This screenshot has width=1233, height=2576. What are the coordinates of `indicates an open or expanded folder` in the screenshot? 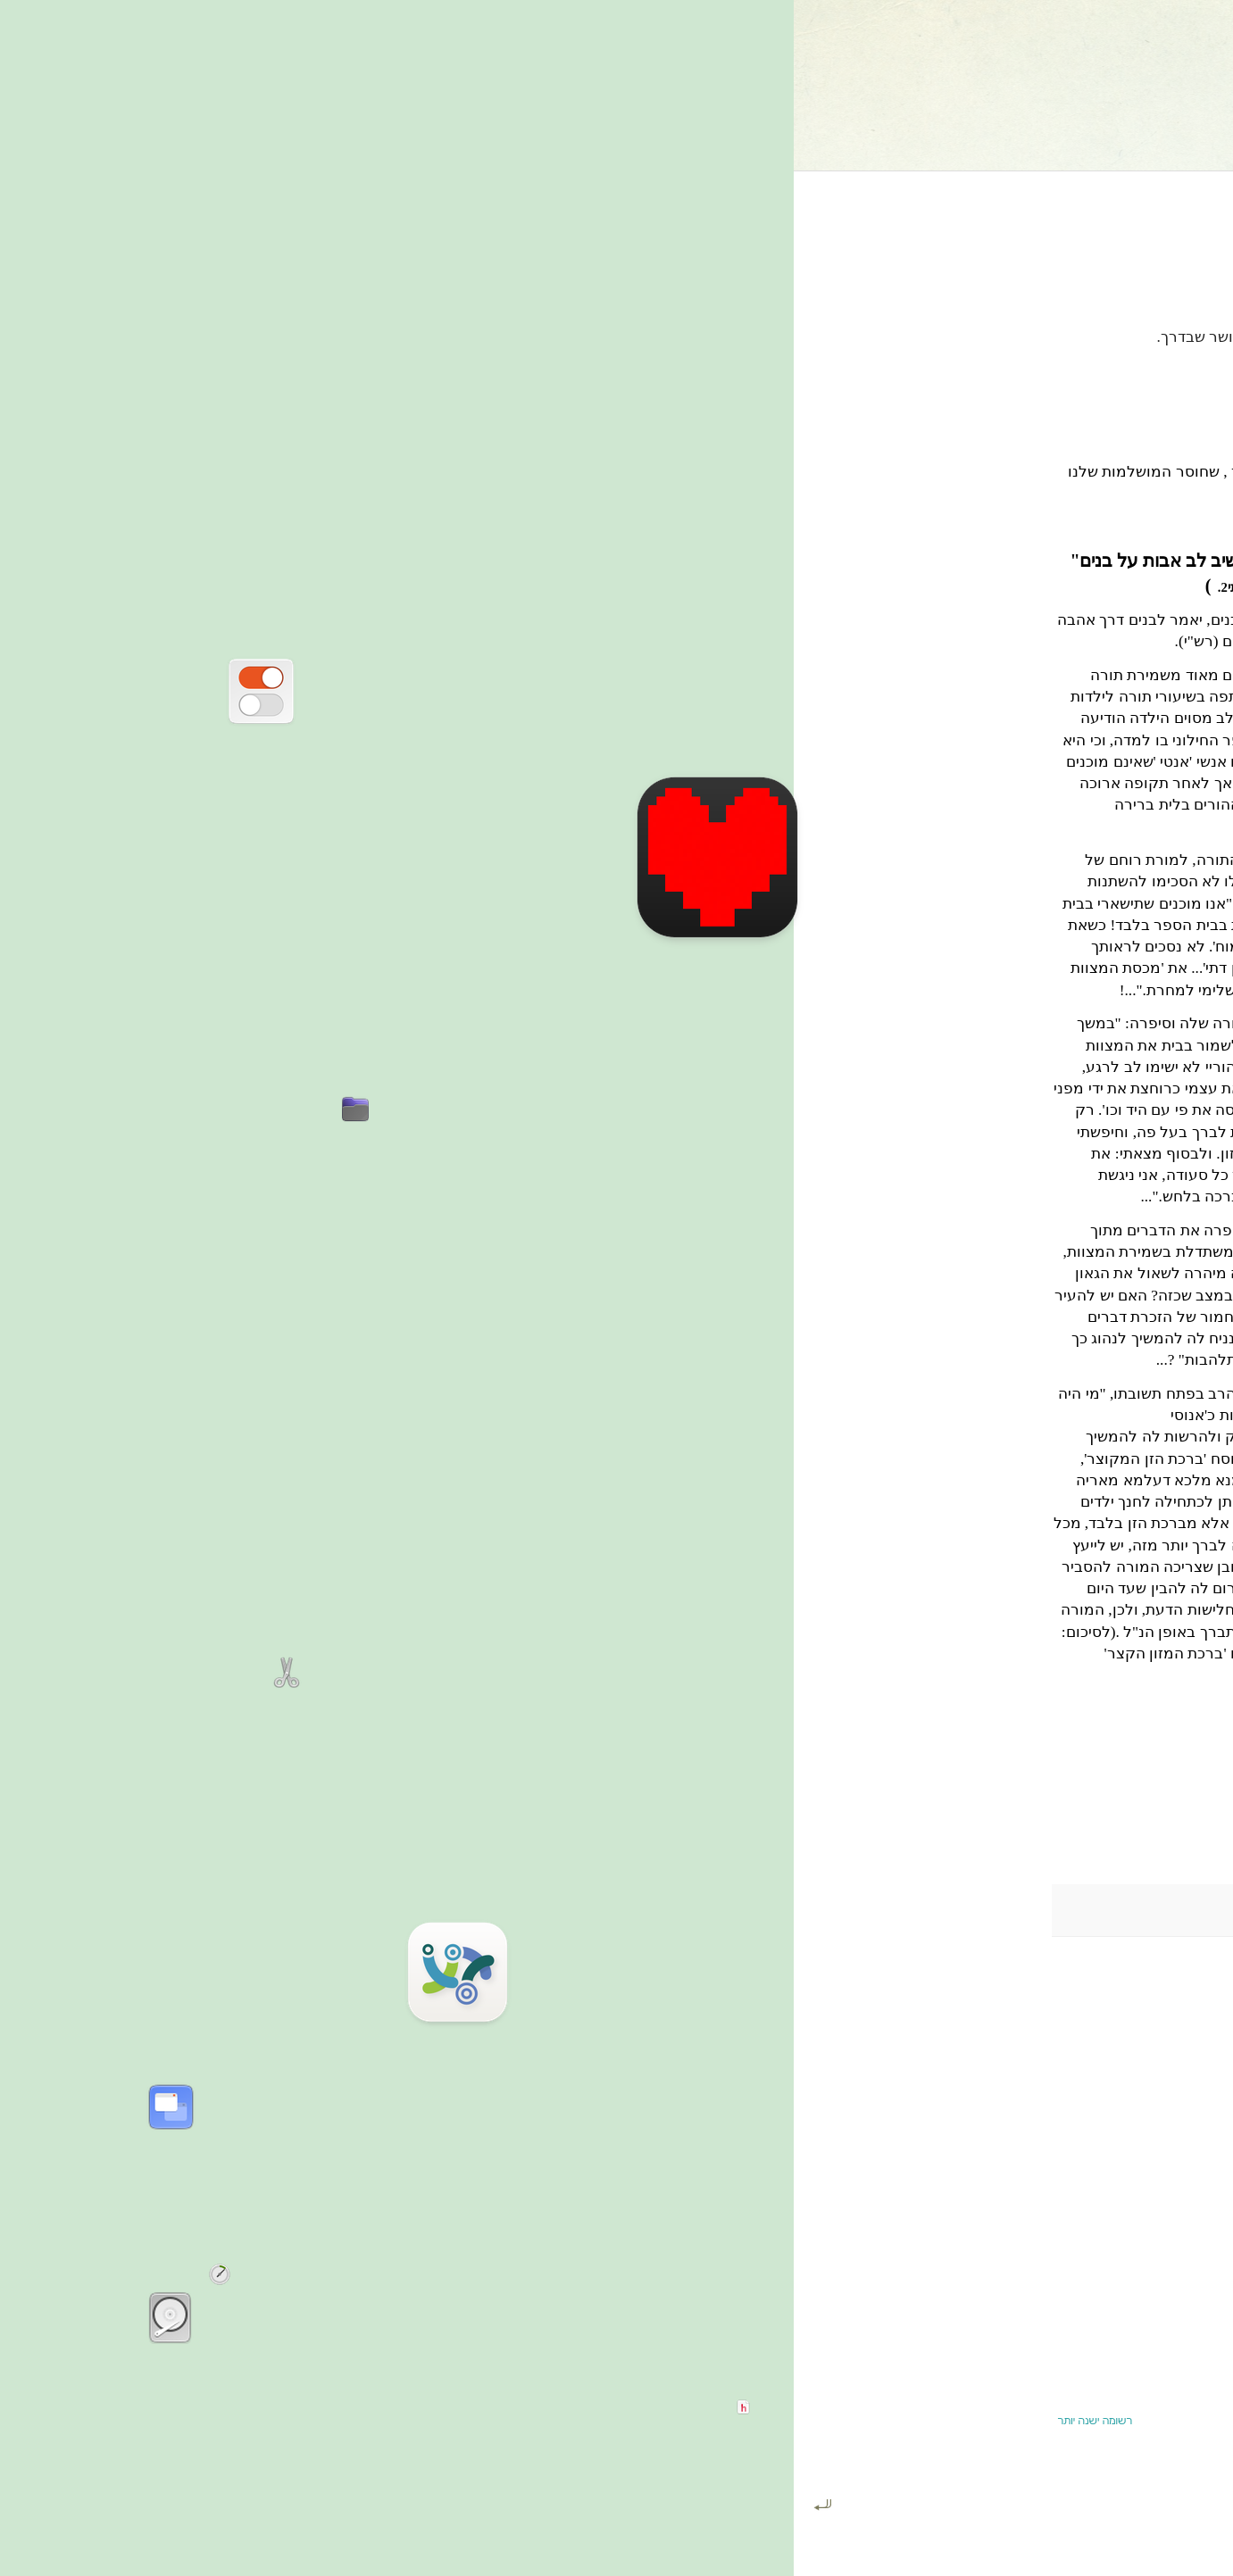 It's located at (355, 1109).